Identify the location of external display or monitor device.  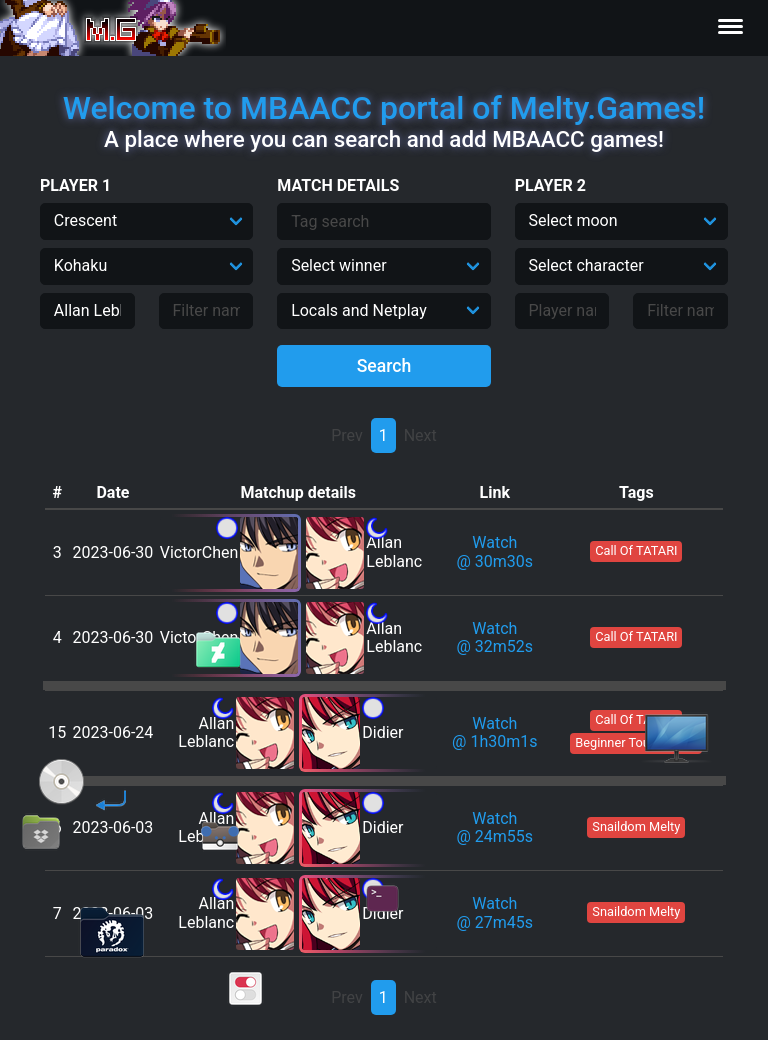
(676, 725).